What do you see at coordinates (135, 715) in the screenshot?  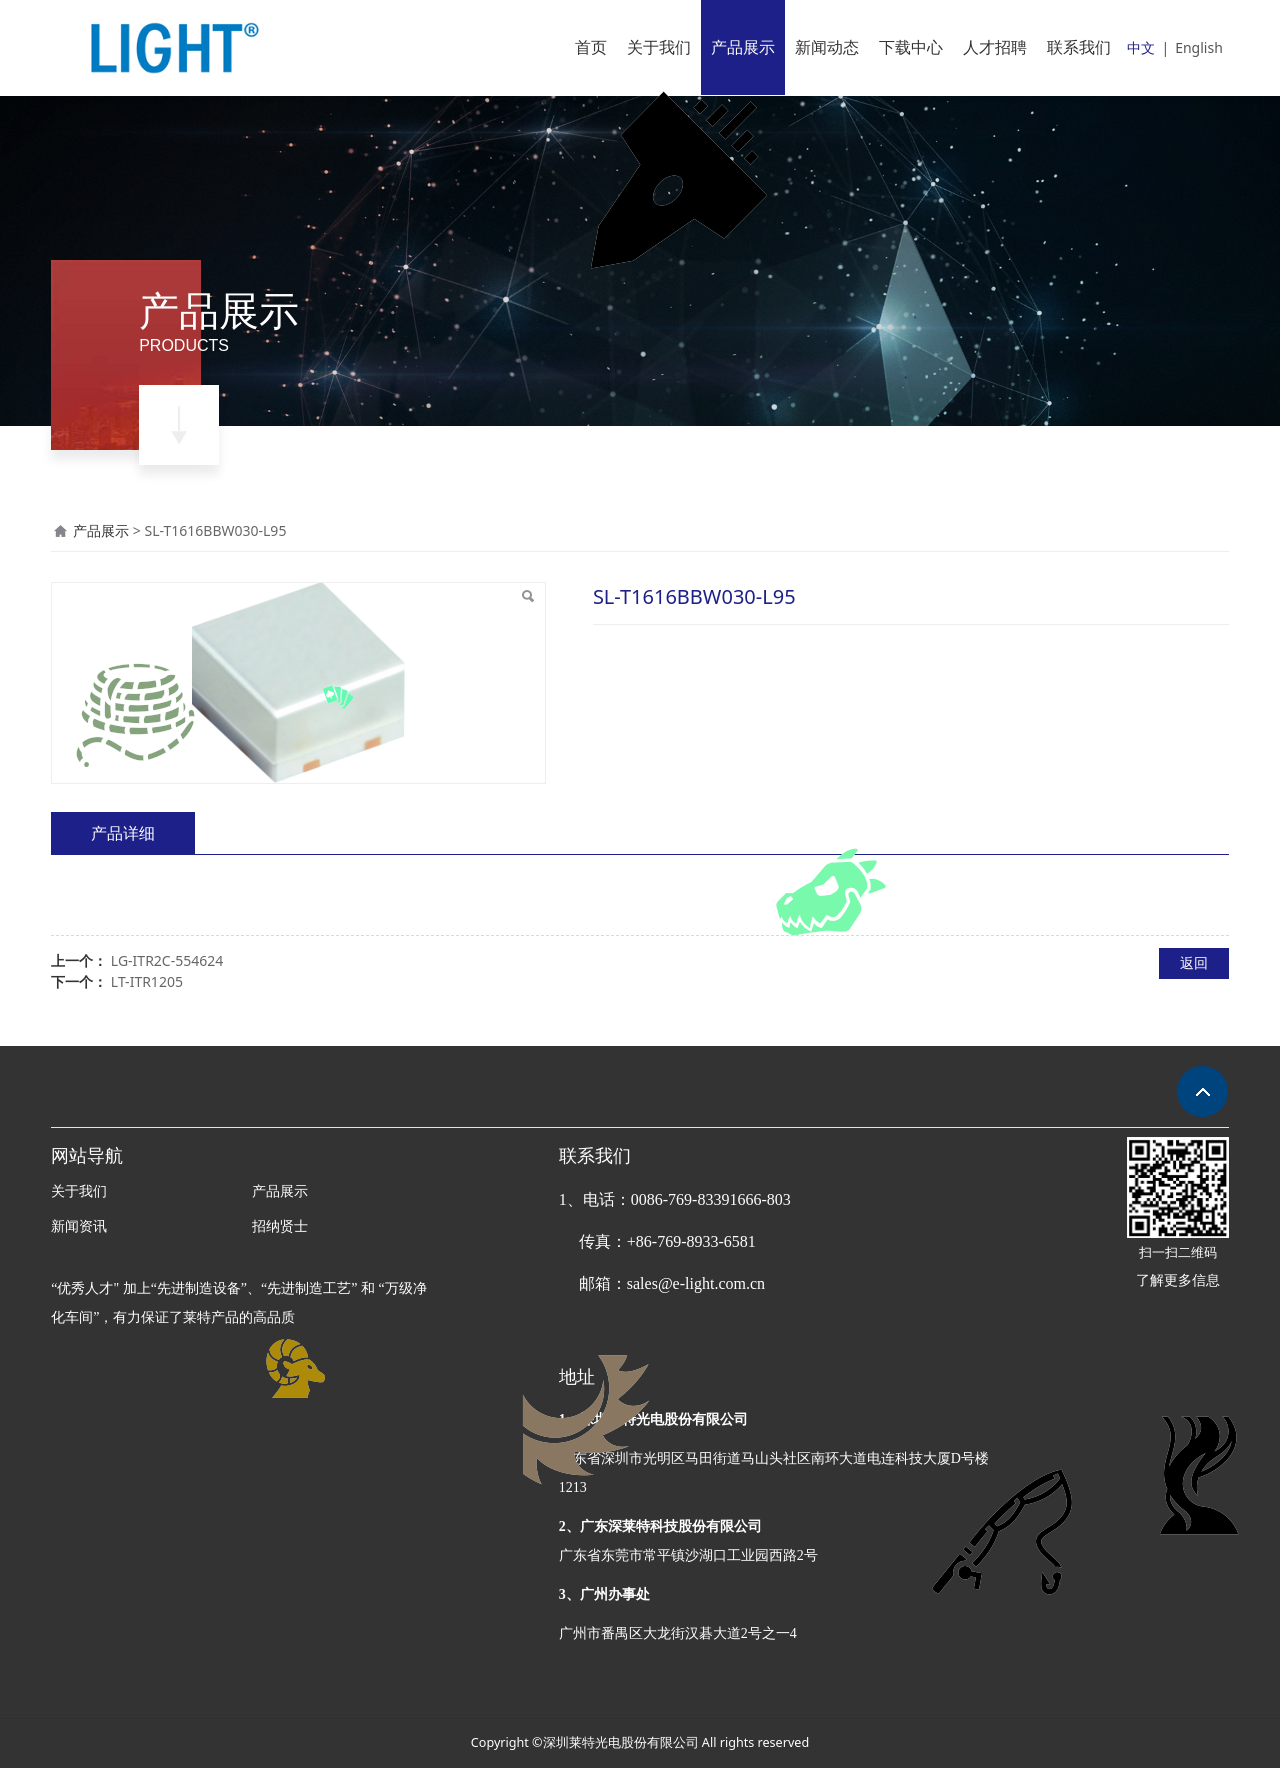 I see `equip rope item in inventory` at bounding box center [135, 715].